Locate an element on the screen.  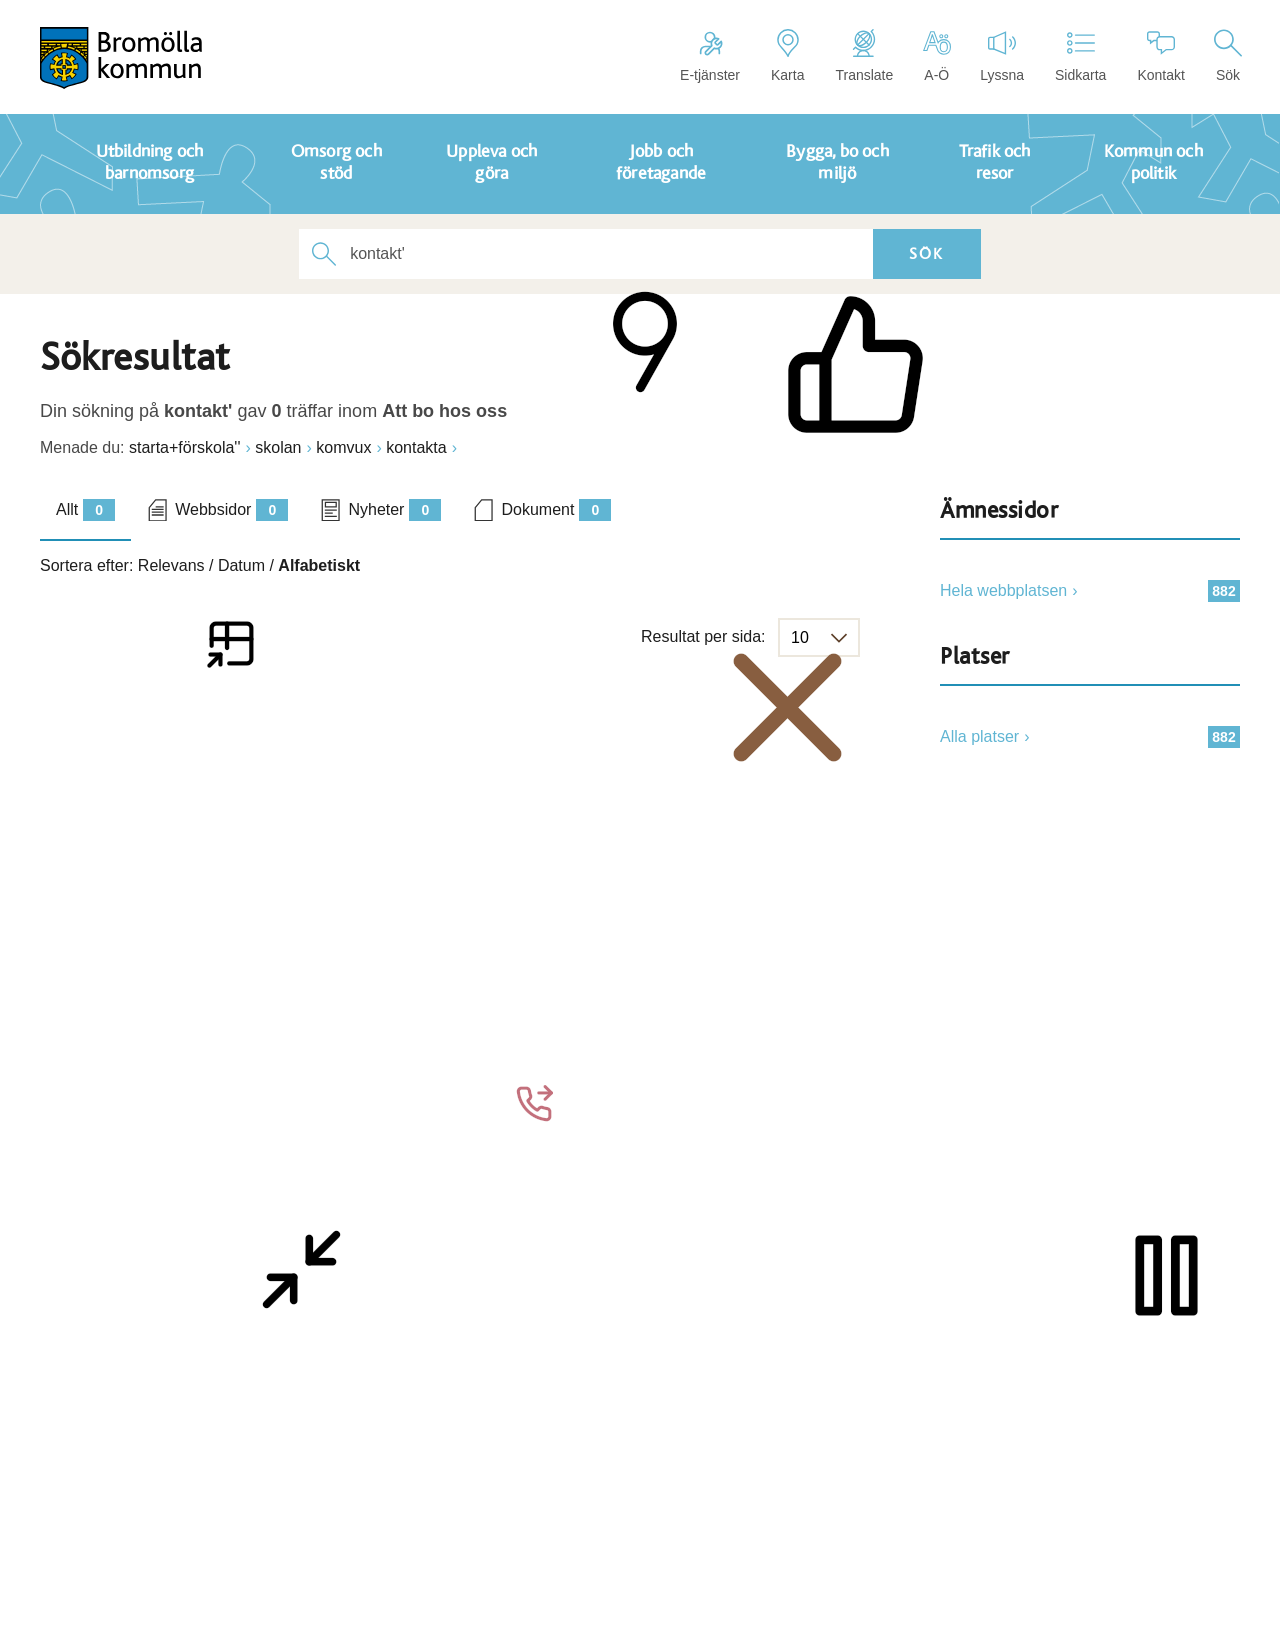
minimize or collapse the current window is located at coordinates (301, 1269).